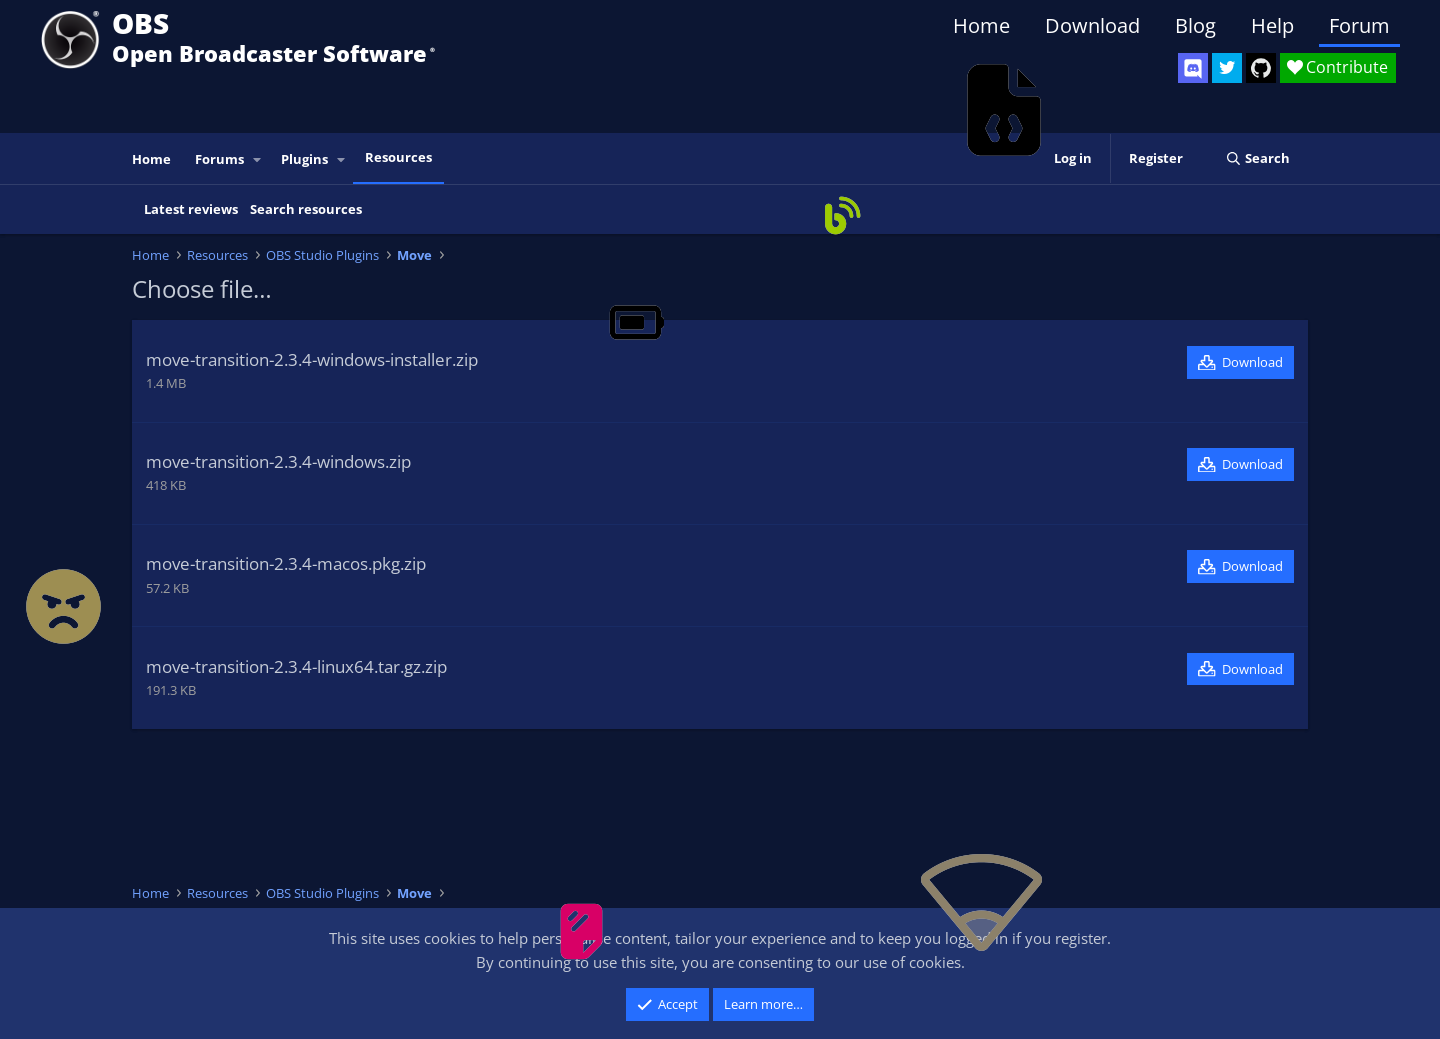  Describe the element at coordinates (1004, 110) in the screenshot. I see `view source code file` at that location.